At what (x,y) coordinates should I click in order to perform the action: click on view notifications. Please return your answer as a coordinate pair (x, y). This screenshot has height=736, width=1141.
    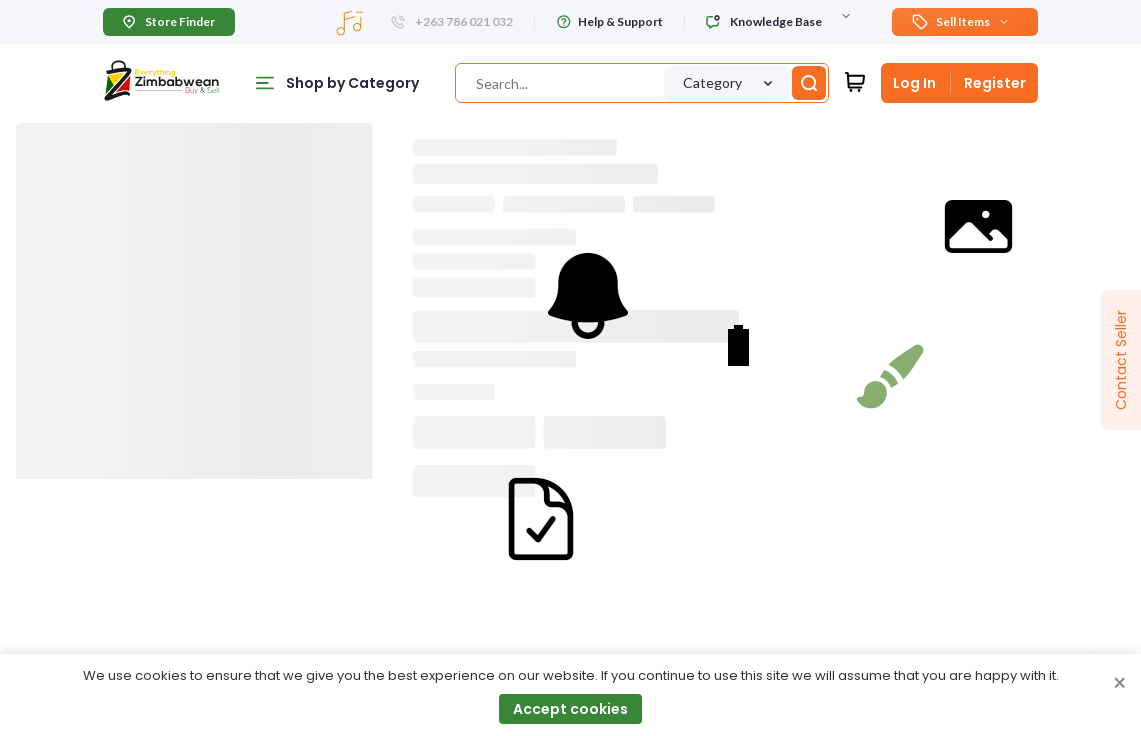
    Looking at the image, I should click on (588, 296).